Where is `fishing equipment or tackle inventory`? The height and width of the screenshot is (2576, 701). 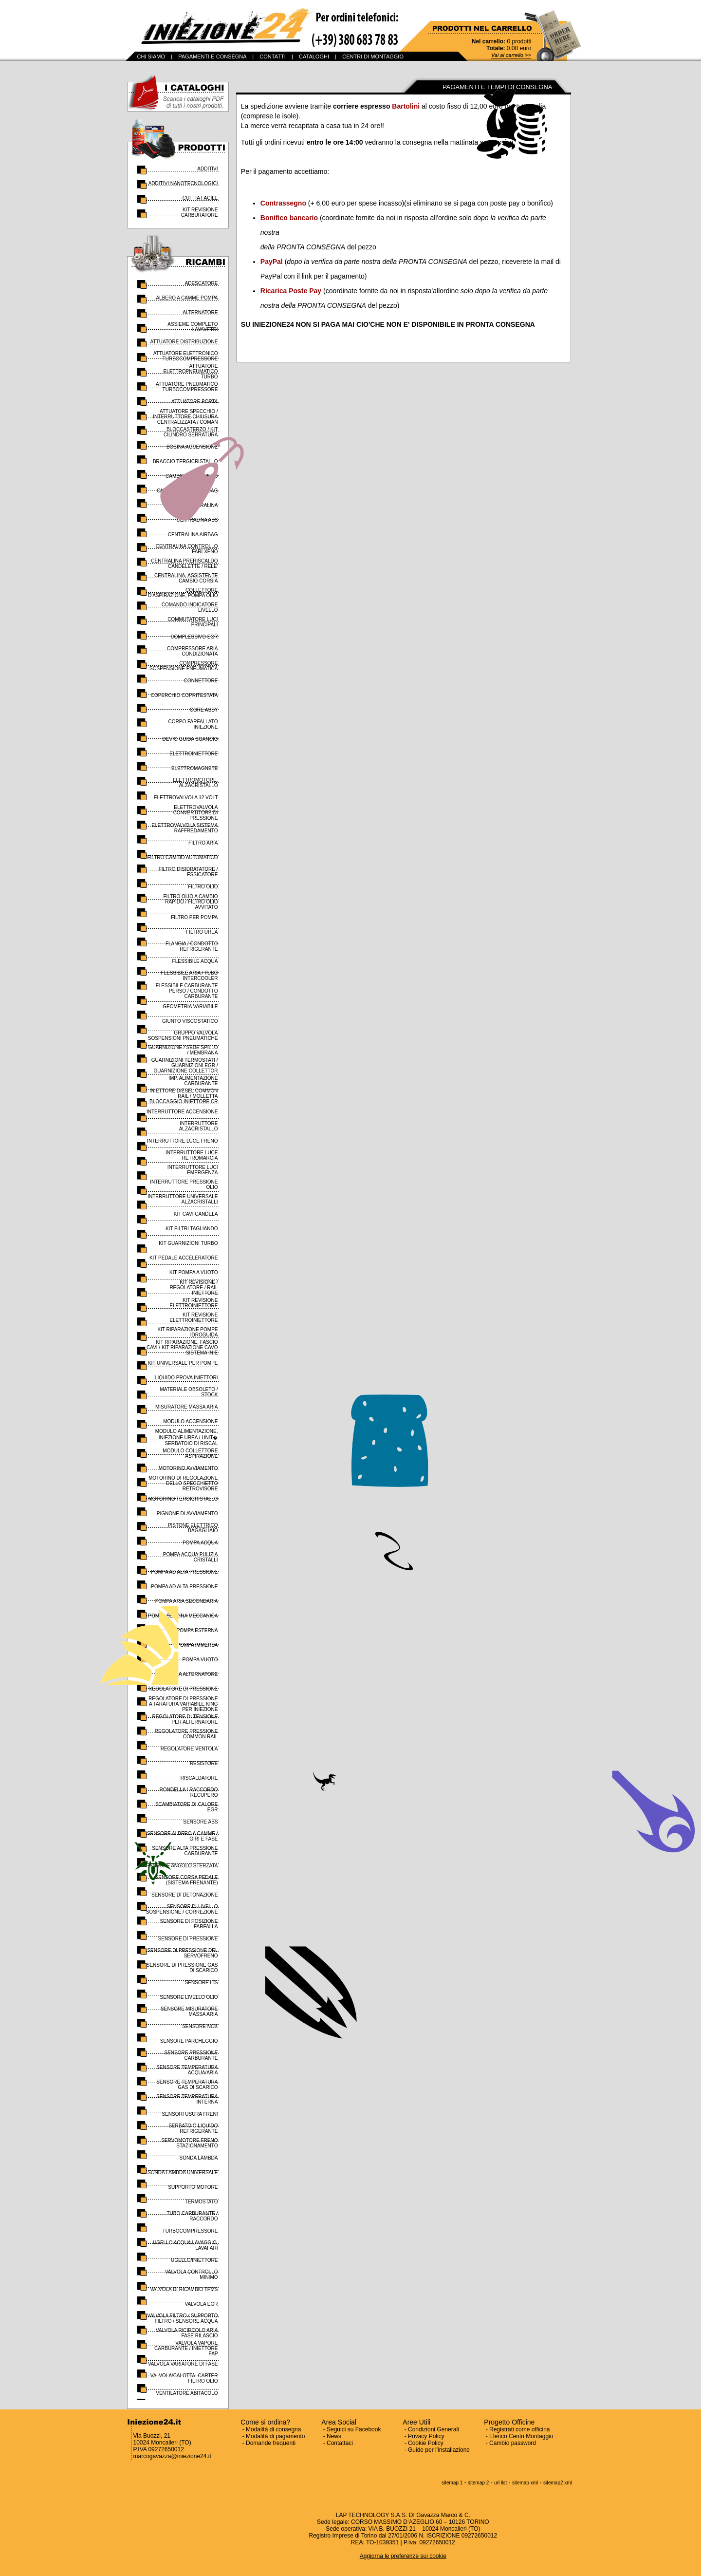 fishing equipment or tackle inventory is located at coordinates (310, 1992).